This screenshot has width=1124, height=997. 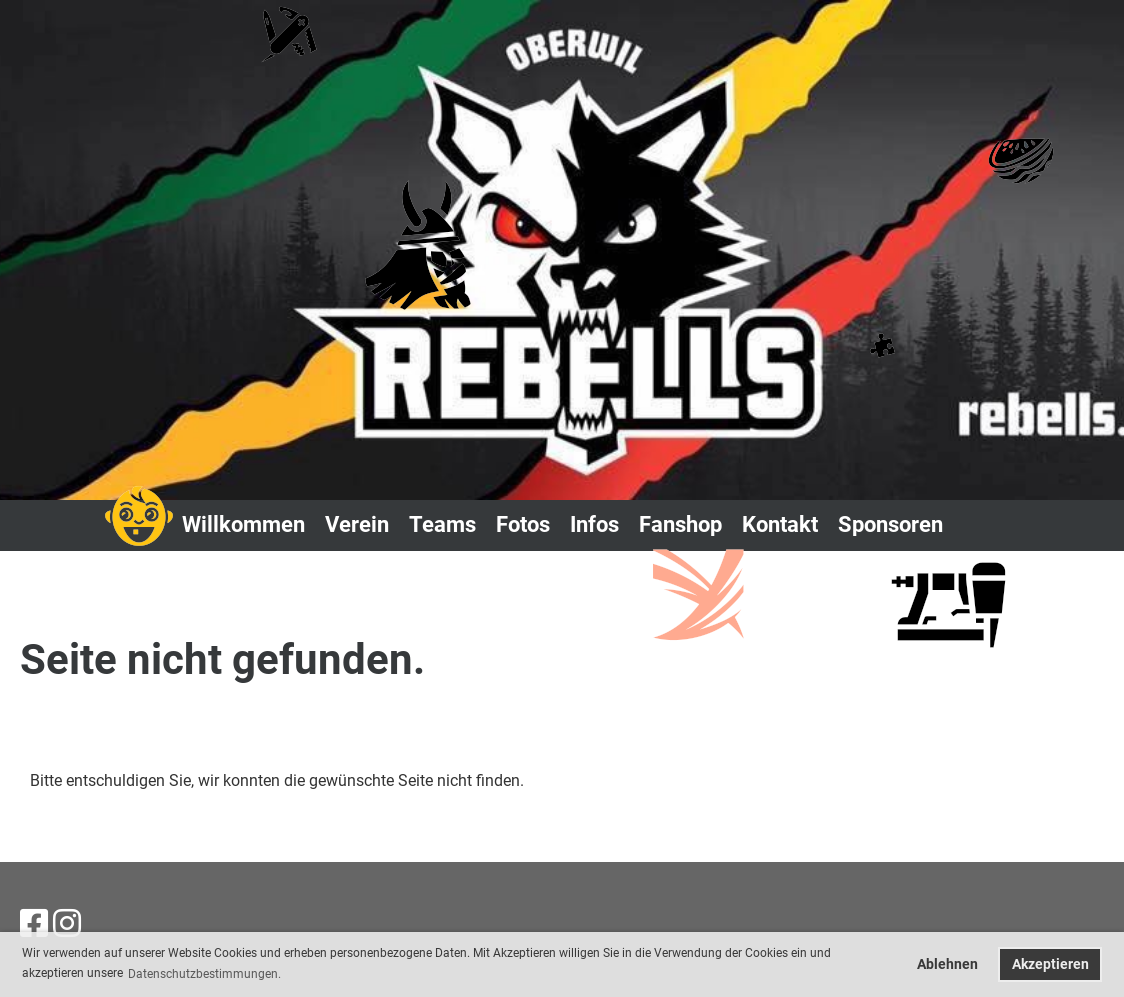 I want to click on access parenting or baby-related features, so click(x=139, y=516).